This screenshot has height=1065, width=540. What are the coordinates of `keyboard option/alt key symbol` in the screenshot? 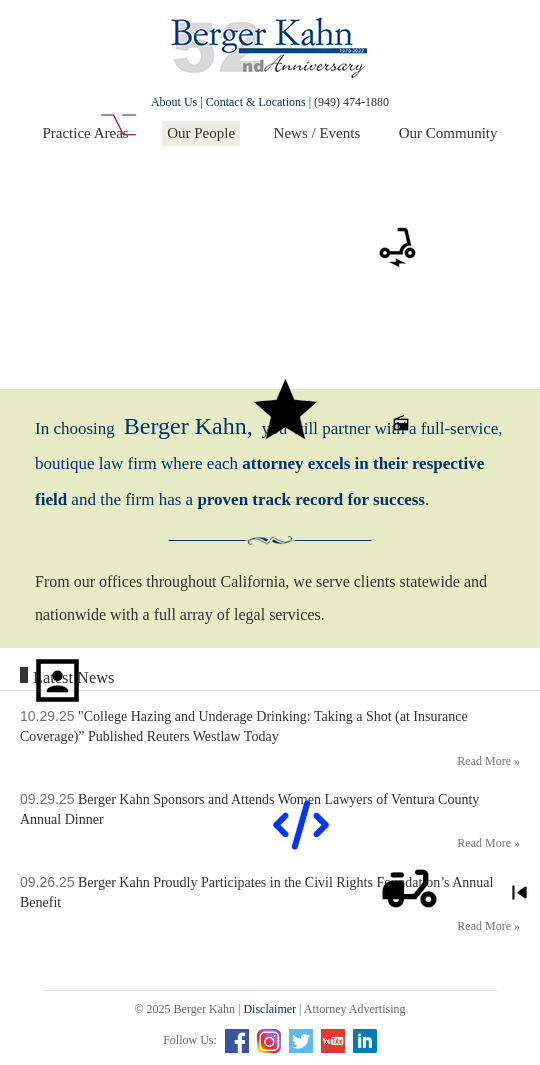 It's located at (118, 123).